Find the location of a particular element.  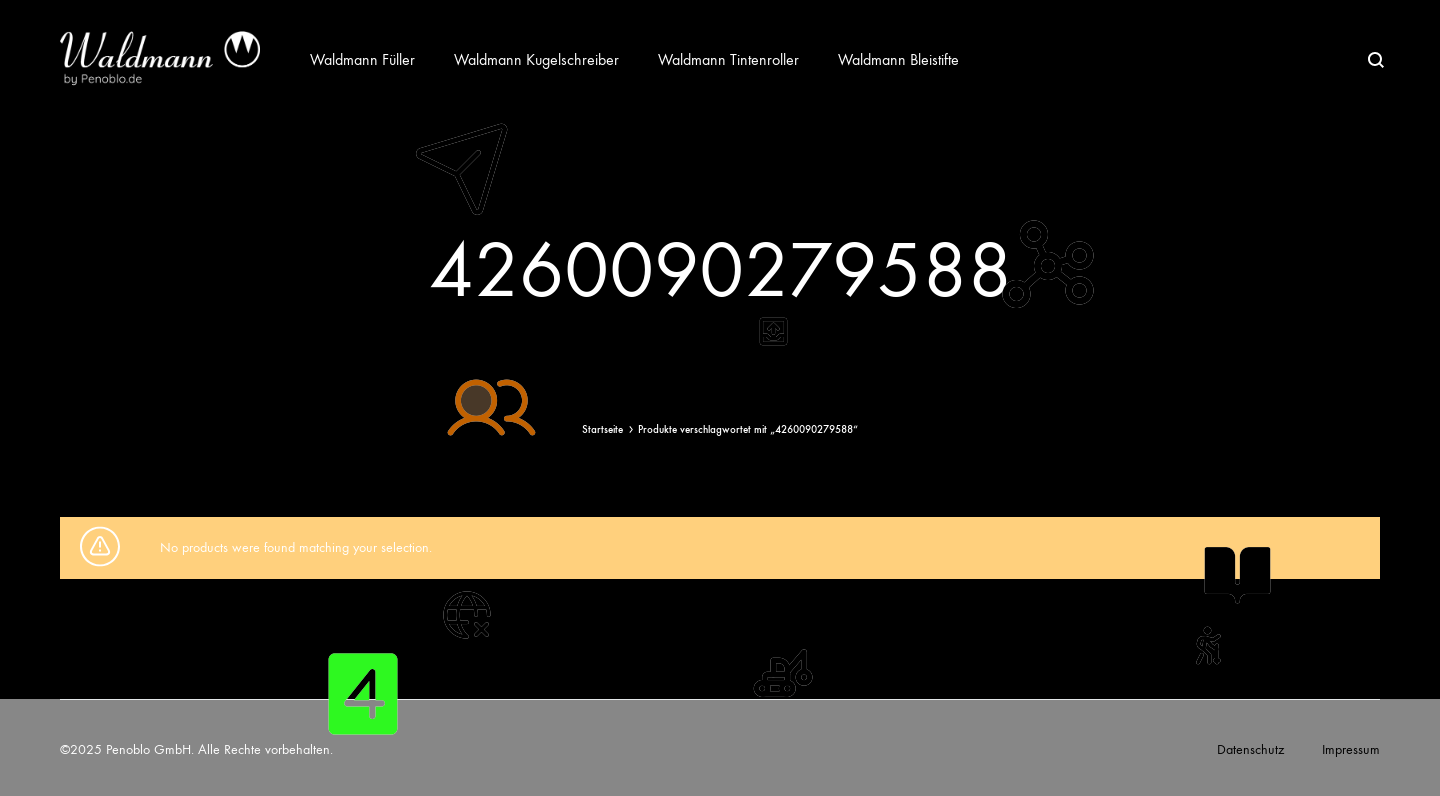

demolition or destruction tool is located at coordinates (784, 674).